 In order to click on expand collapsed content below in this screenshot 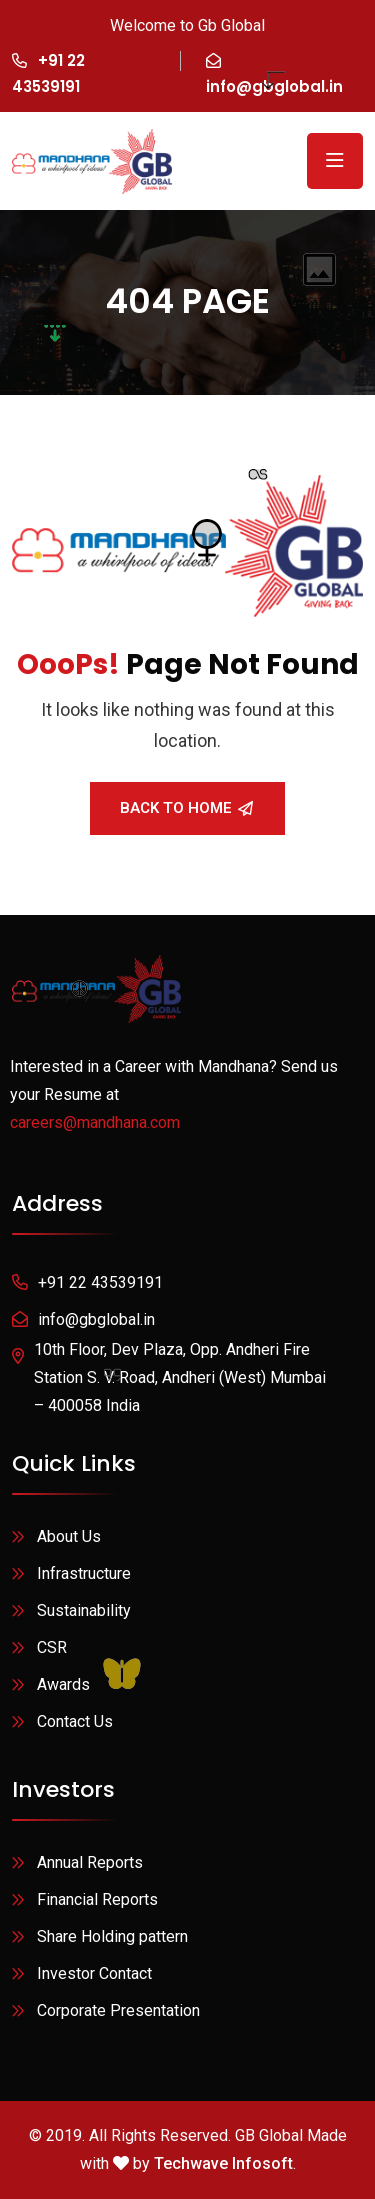, I will do `click(55, 332)`.